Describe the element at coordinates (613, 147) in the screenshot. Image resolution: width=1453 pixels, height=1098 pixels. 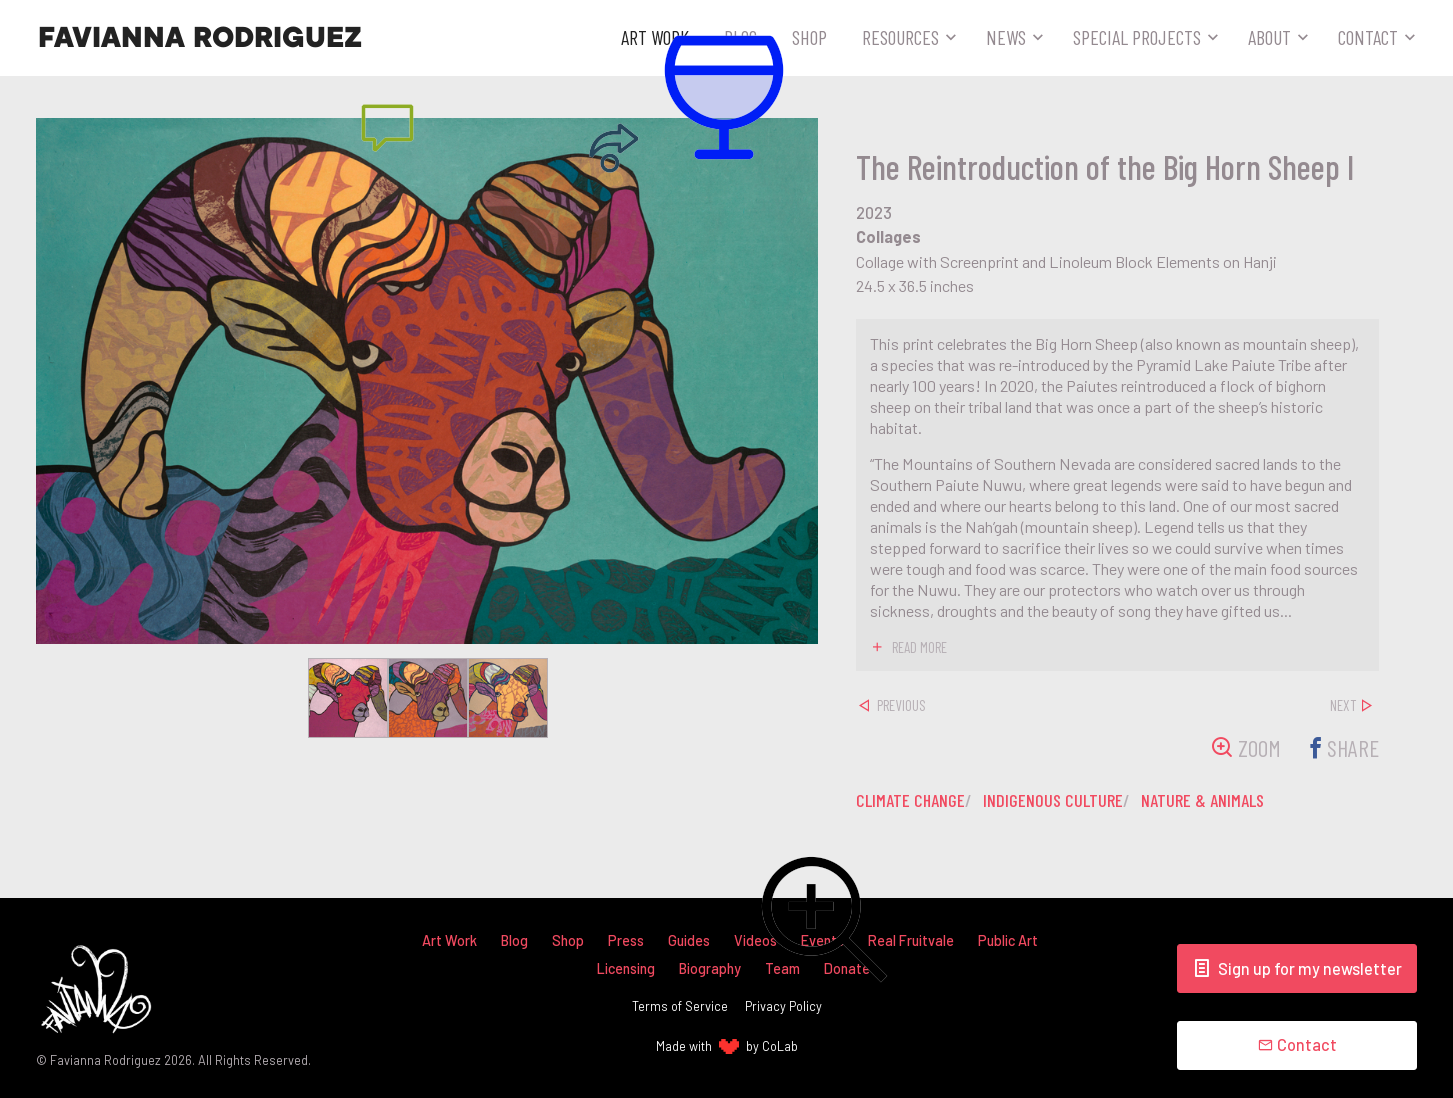
I see `start a live share session` at that location.